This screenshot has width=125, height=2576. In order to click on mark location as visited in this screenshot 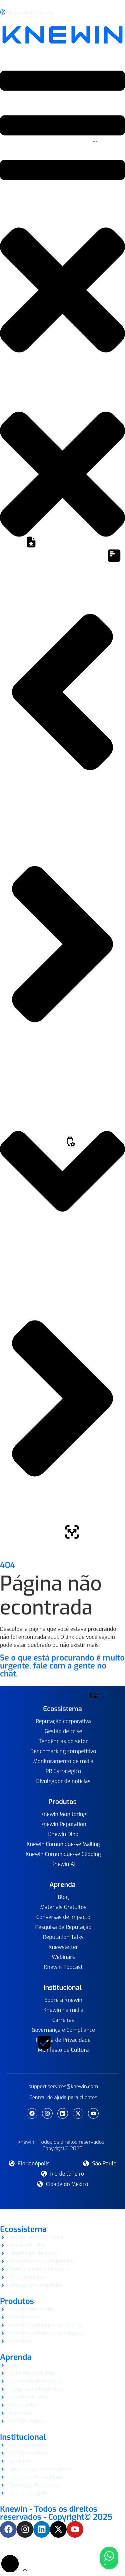, I will do `click(44, 2043)`.